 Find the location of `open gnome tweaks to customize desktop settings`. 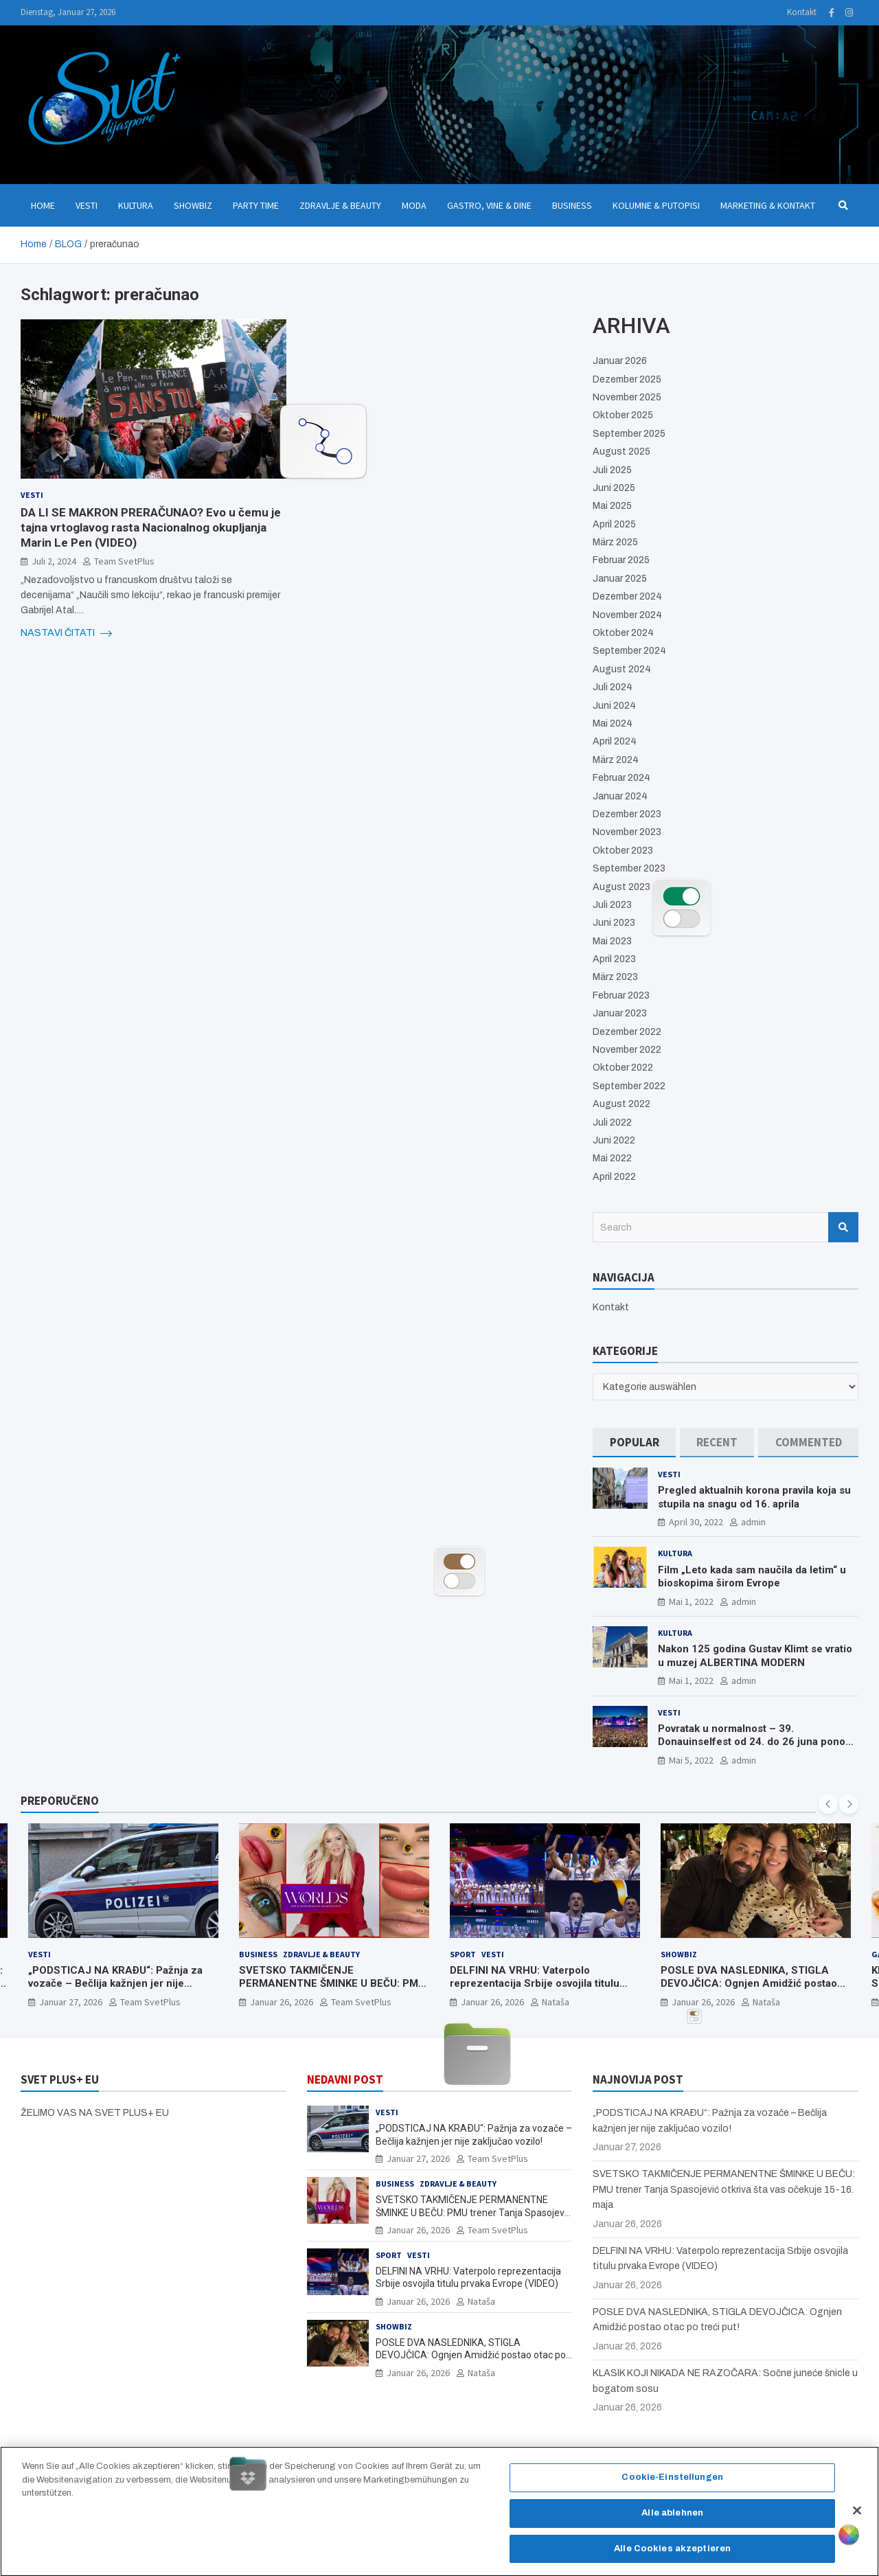

open gnome tweaks to customize desktop settings is located at coordinates (681, 907).